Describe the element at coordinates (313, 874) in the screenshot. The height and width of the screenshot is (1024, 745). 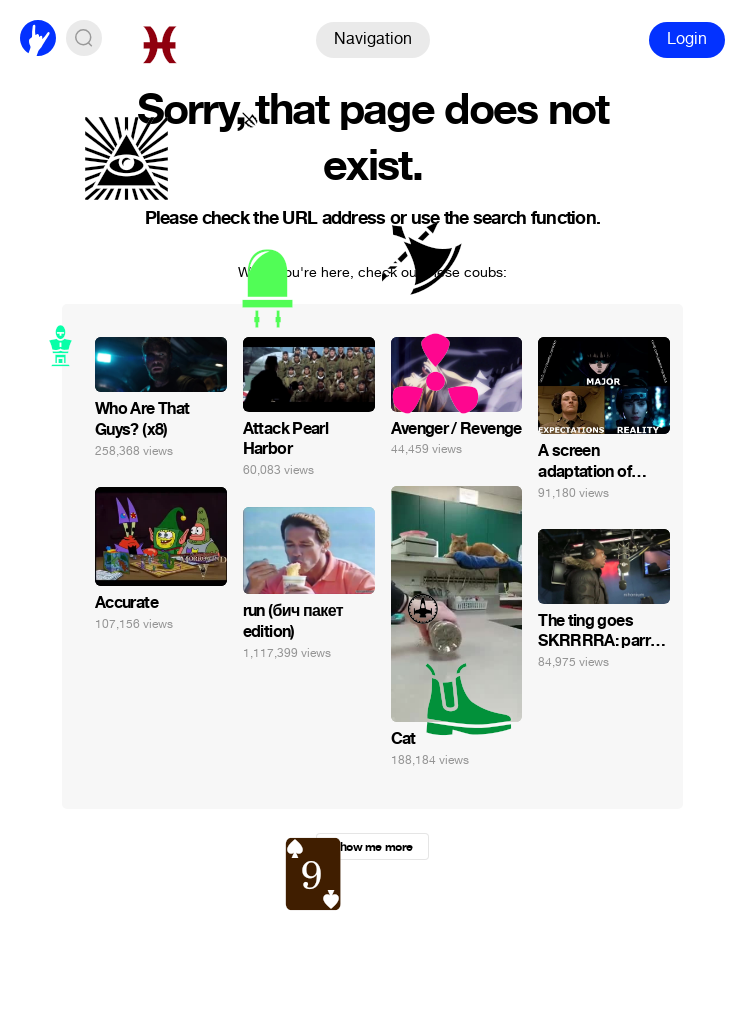
I see `select the 9 of spades card` at that location.